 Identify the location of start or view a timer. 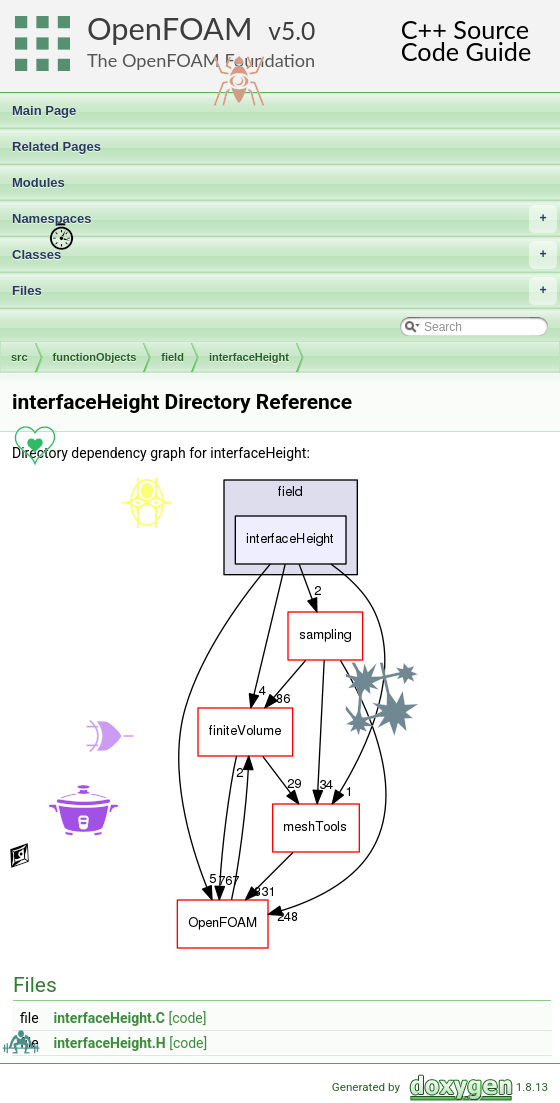
(61, 236).